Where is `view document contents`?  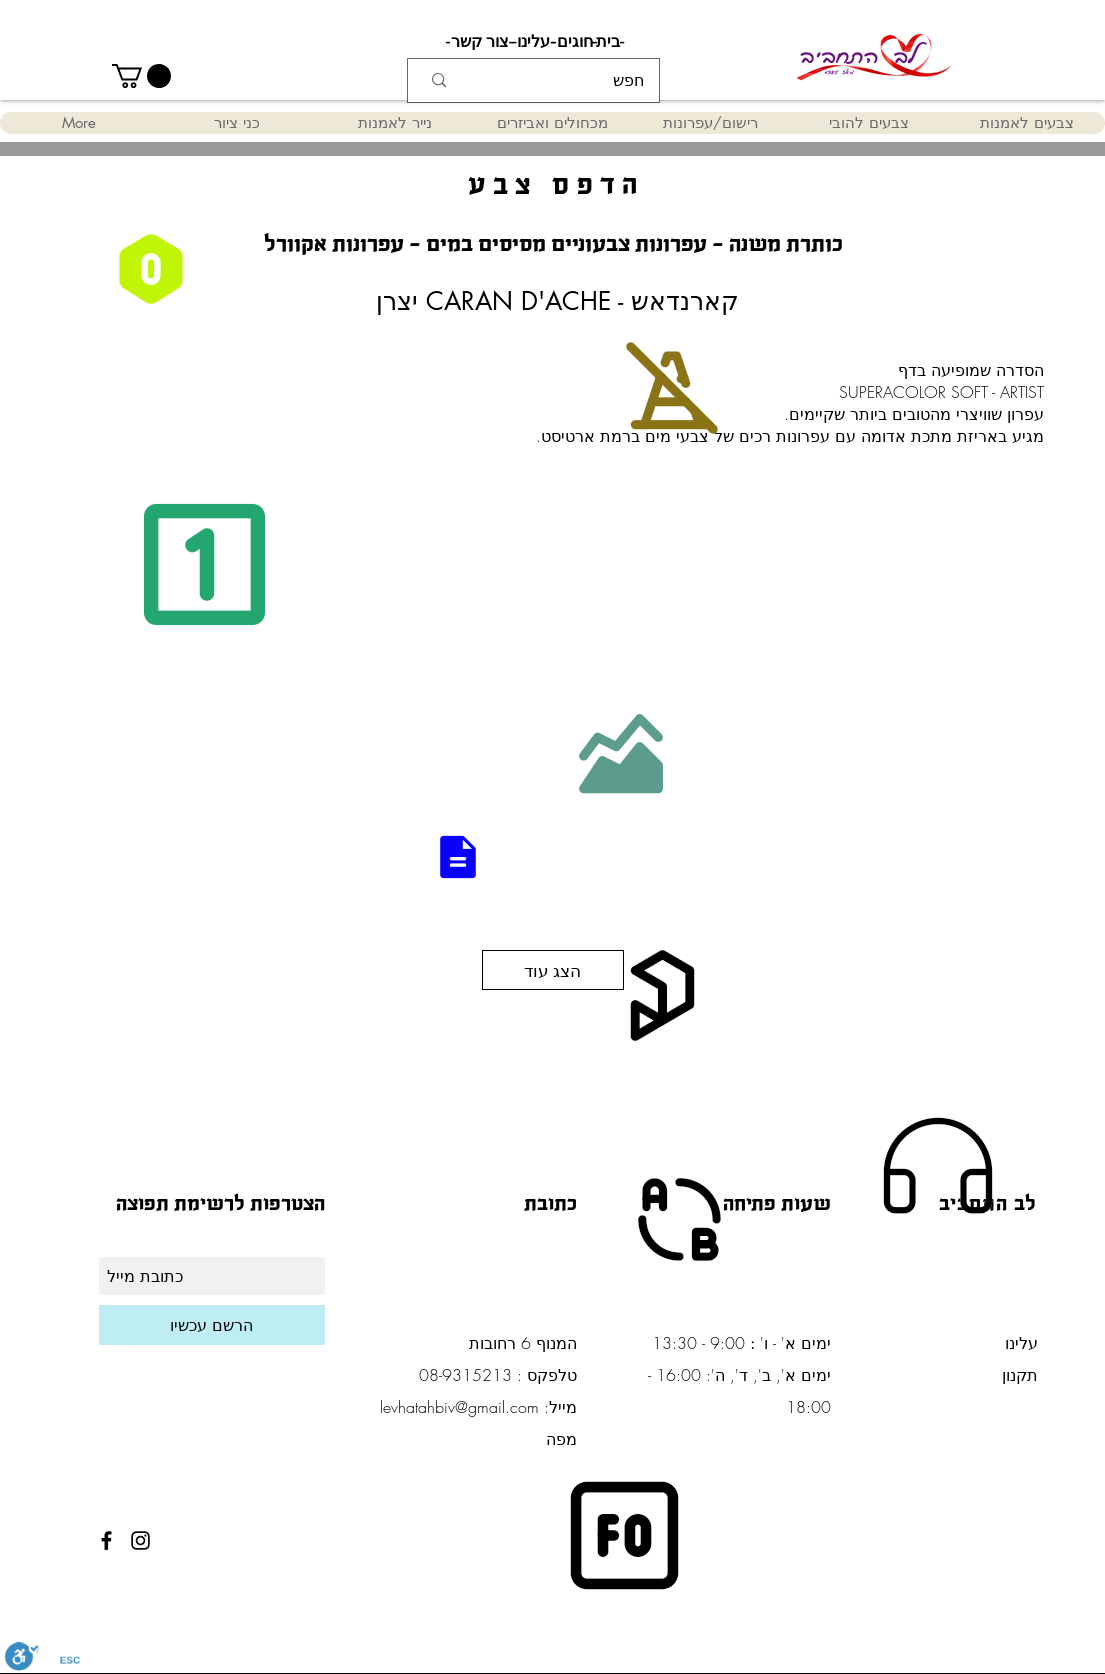
view document contents is located at coordinates (458, 857).